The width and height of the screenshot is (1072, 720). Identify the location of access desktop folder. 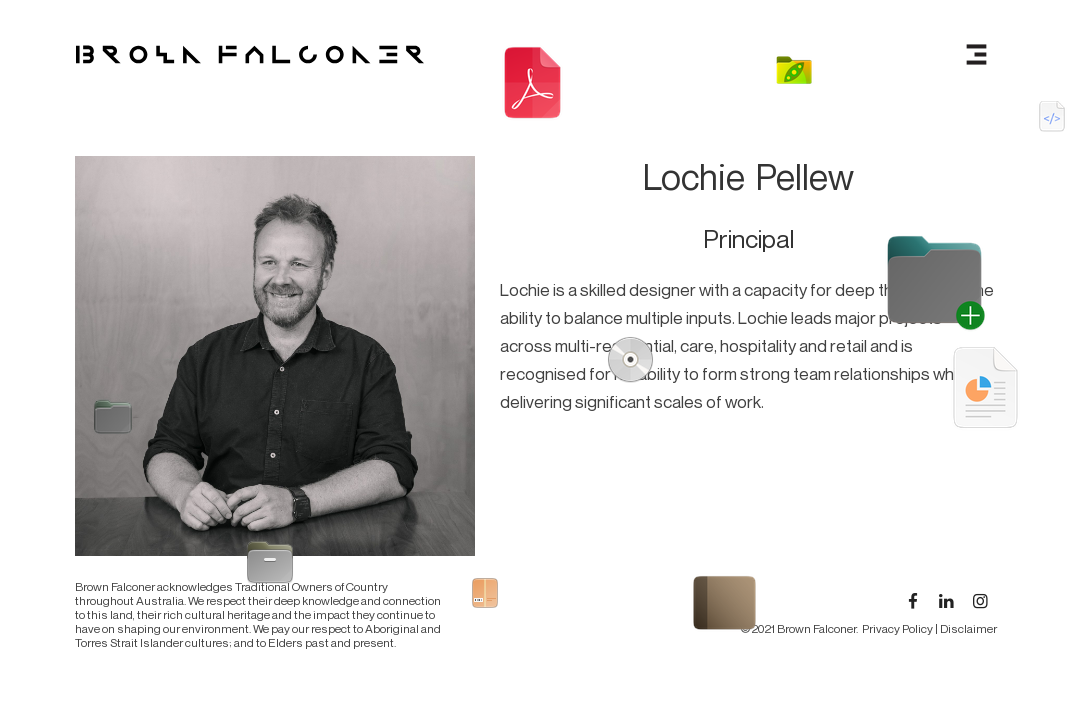
(724, 600).